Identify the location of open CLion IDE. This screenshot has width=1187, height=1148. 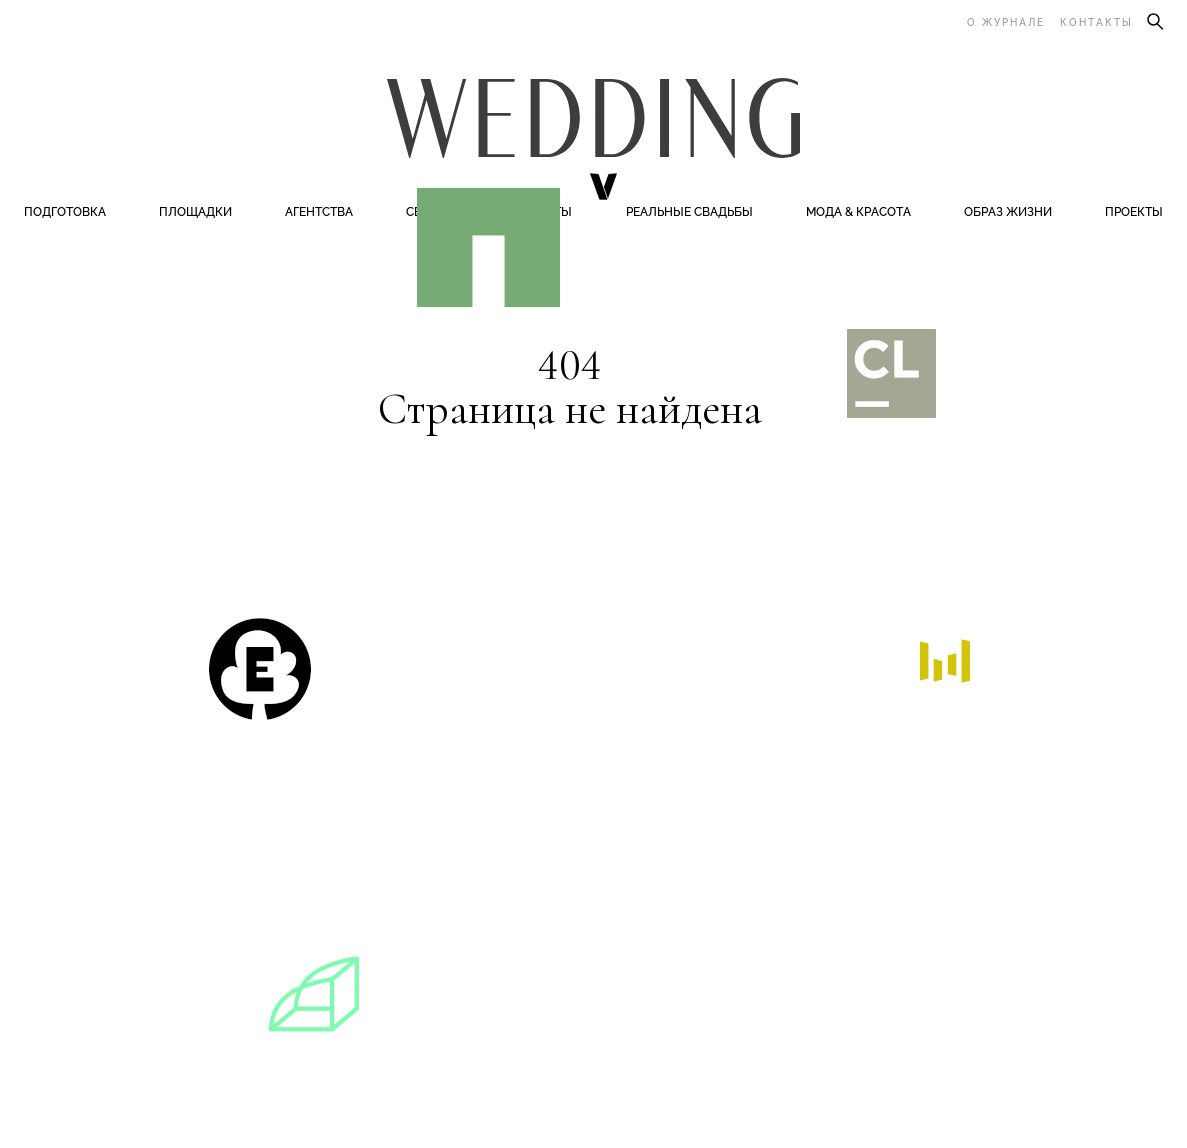
(891, 373).